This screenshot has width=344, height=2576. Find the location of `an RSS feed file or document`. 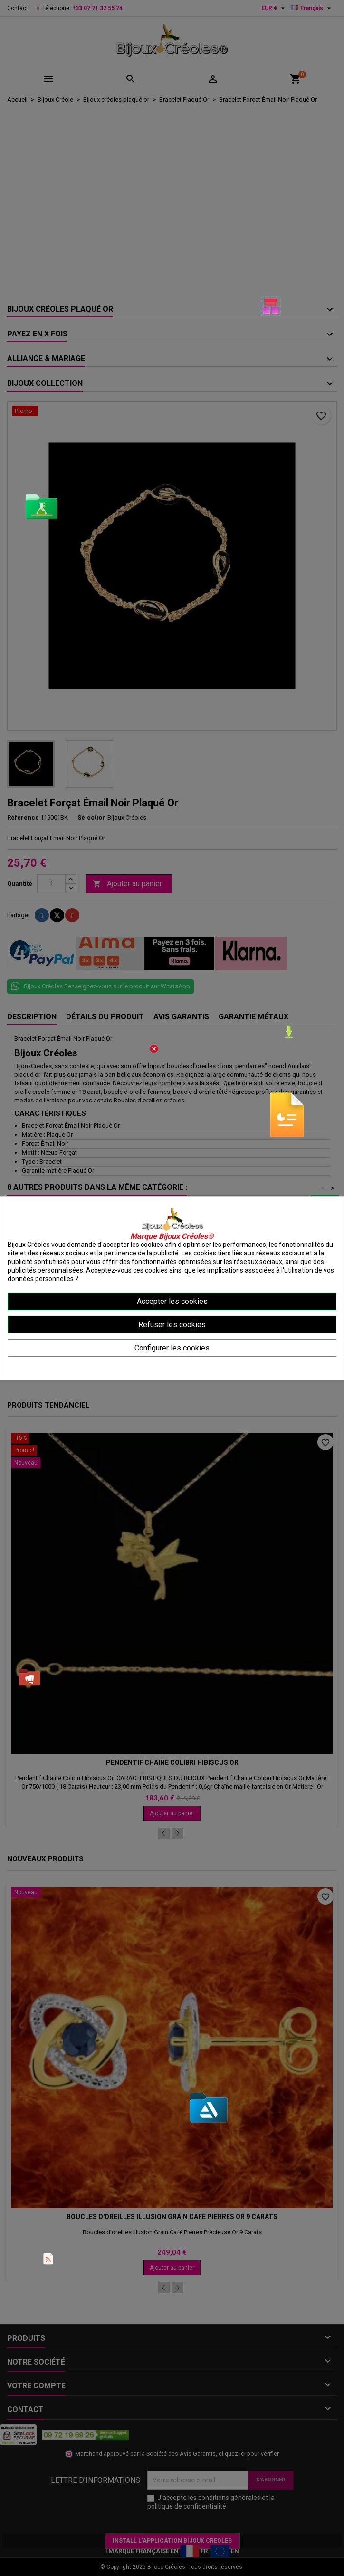

an RSS feed file or document is located at coordinates (48, 2259).